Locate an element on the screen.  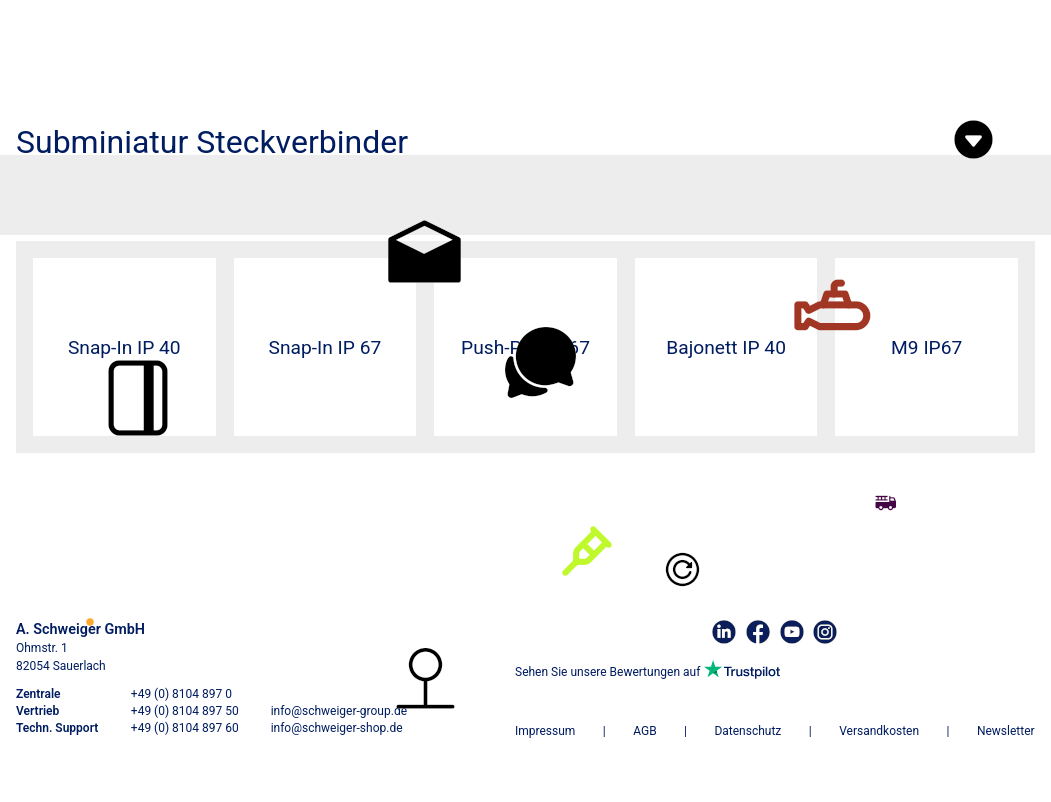
refresh or reload content is located at coordinates (682, 569).